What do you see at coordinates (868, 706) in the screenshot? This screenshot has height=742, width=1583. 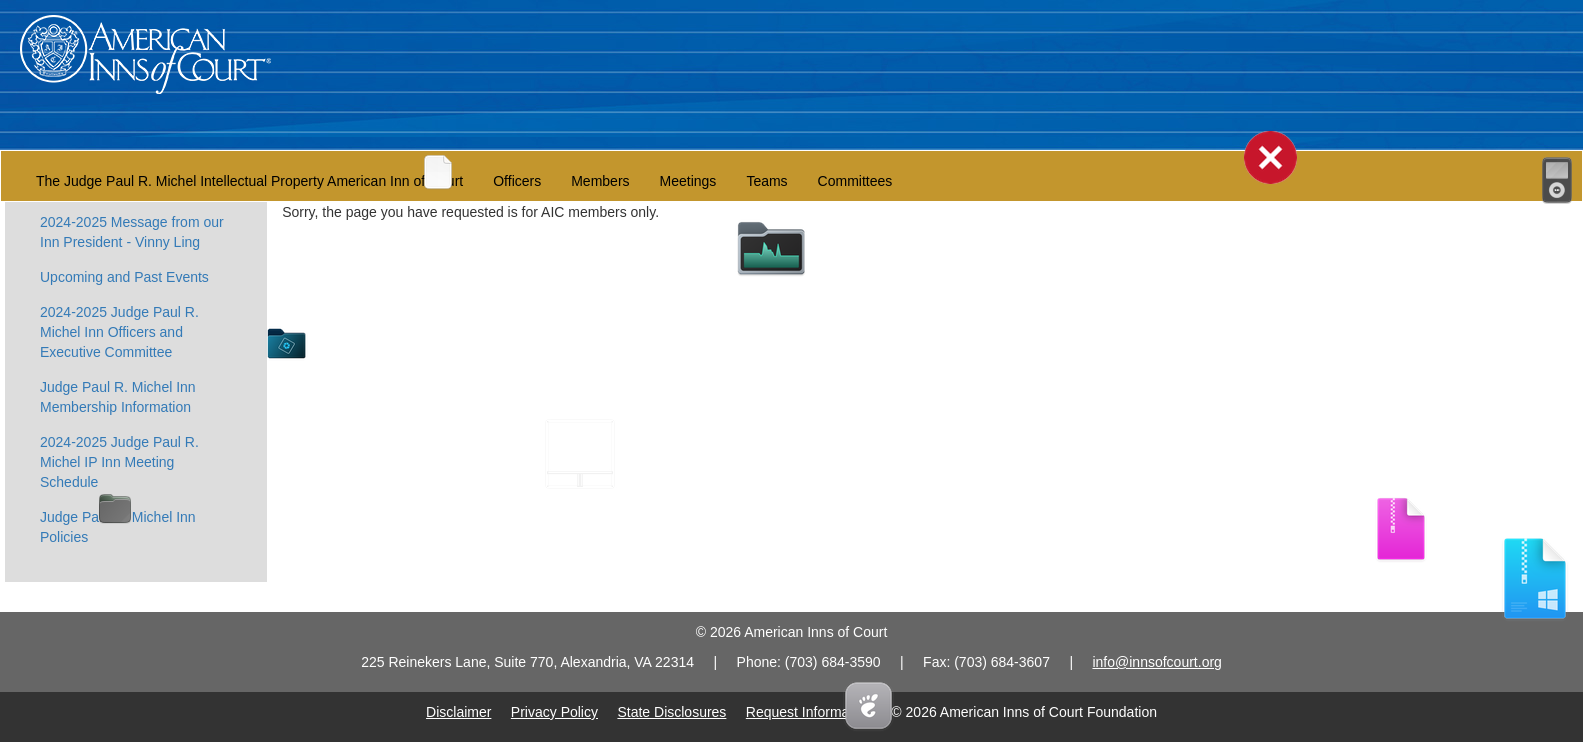 I see `access GNOME desktop configuration settings` at bounding box center [868, 706].